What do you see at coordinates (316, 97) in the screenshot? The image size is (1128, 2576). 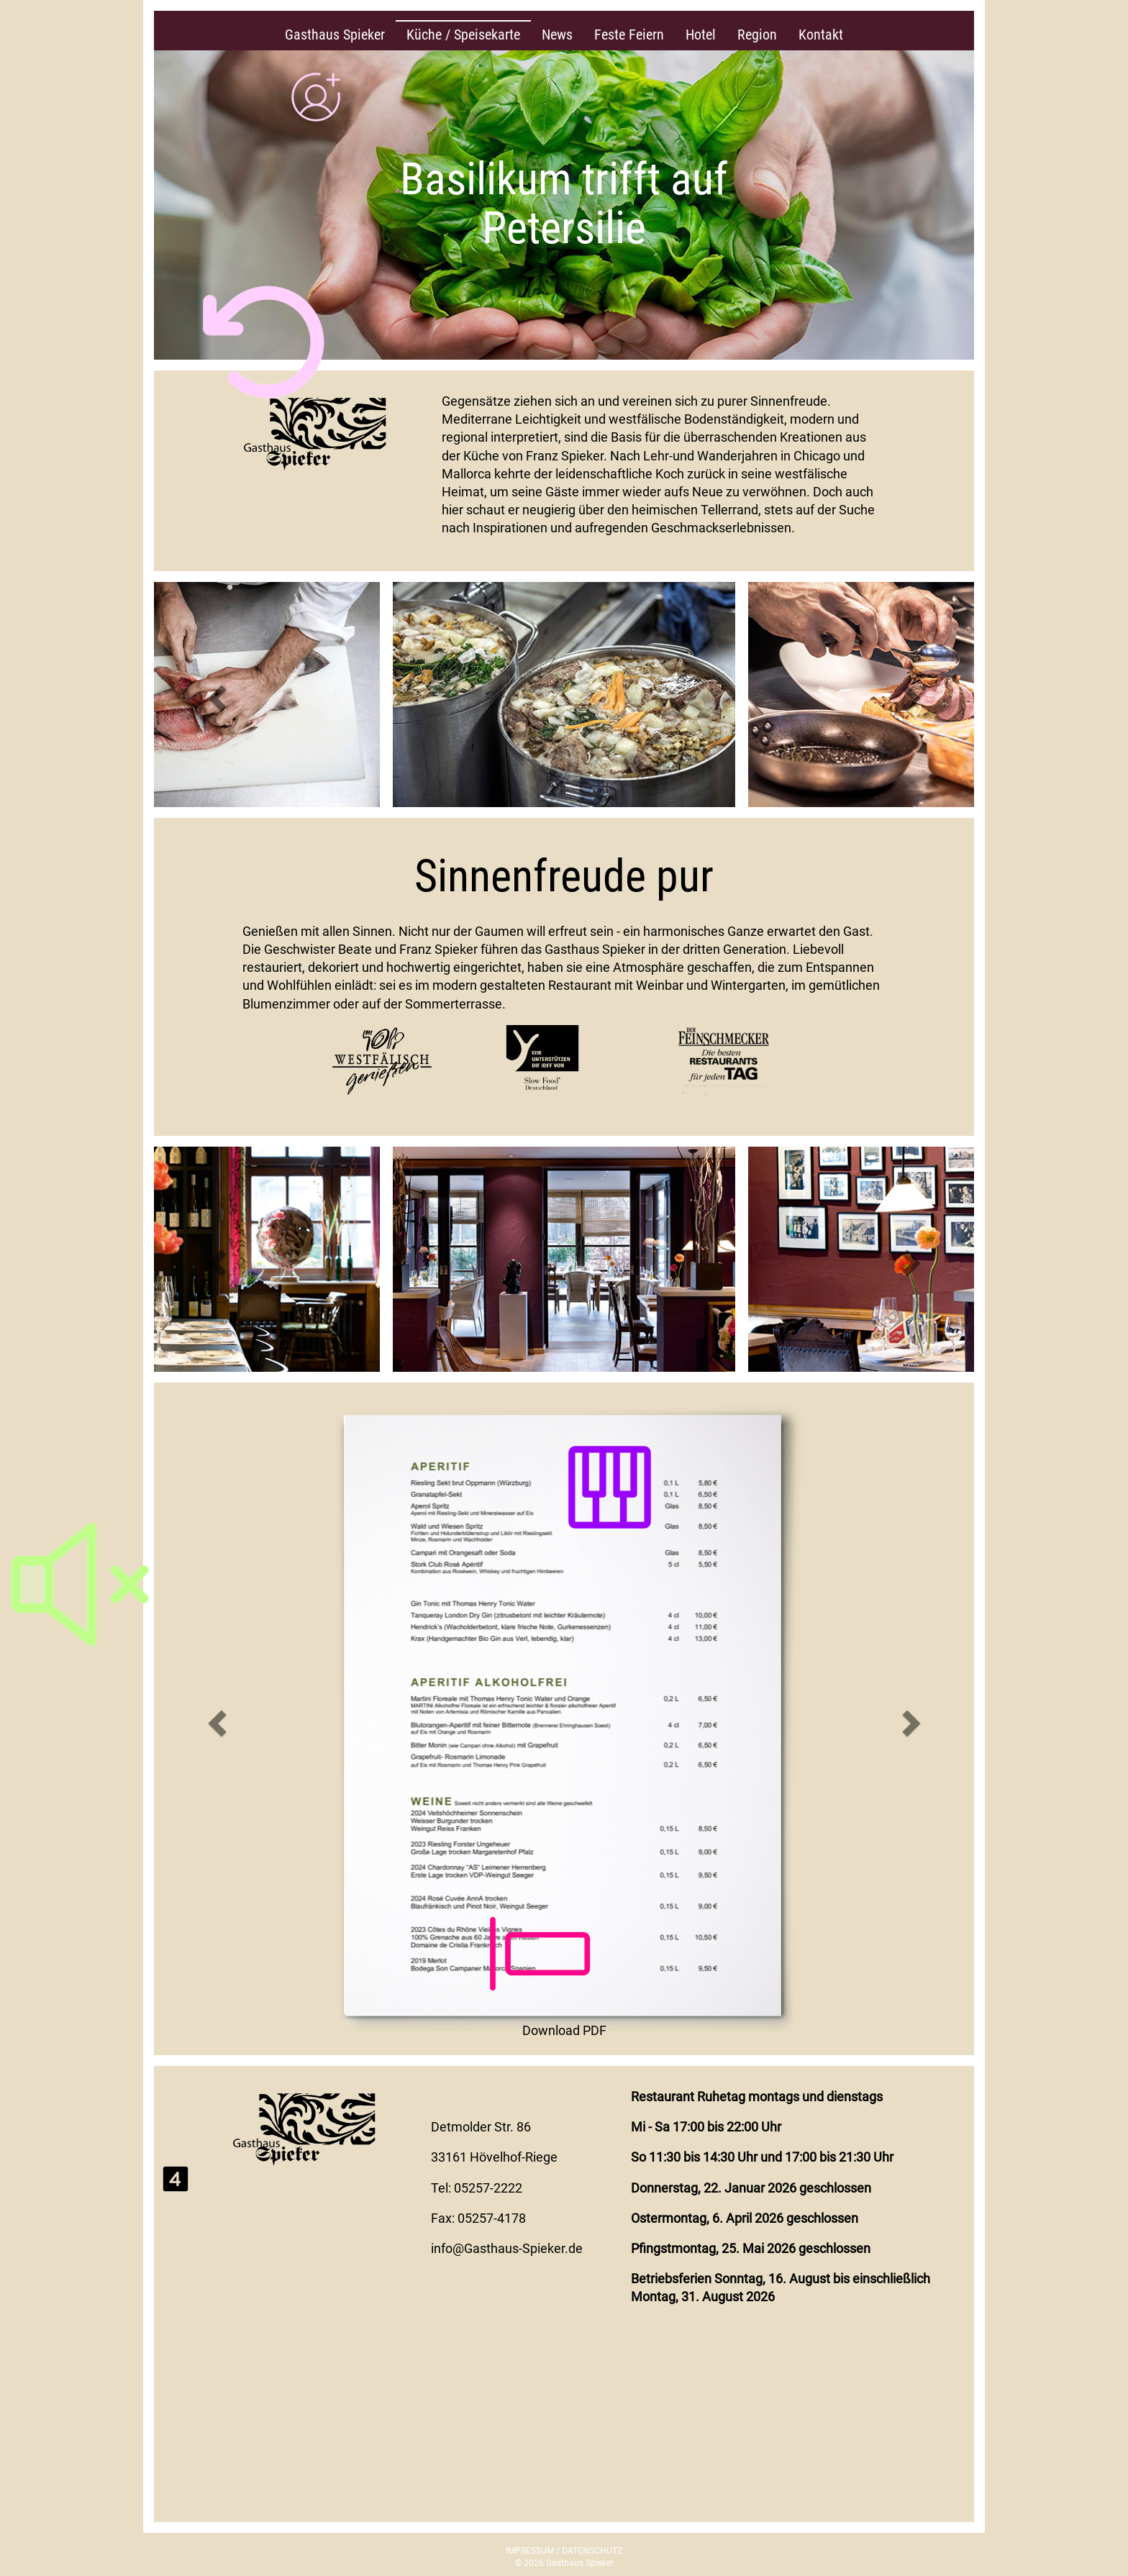 I see `add a new user or contact` at bounding box center [316, 97].